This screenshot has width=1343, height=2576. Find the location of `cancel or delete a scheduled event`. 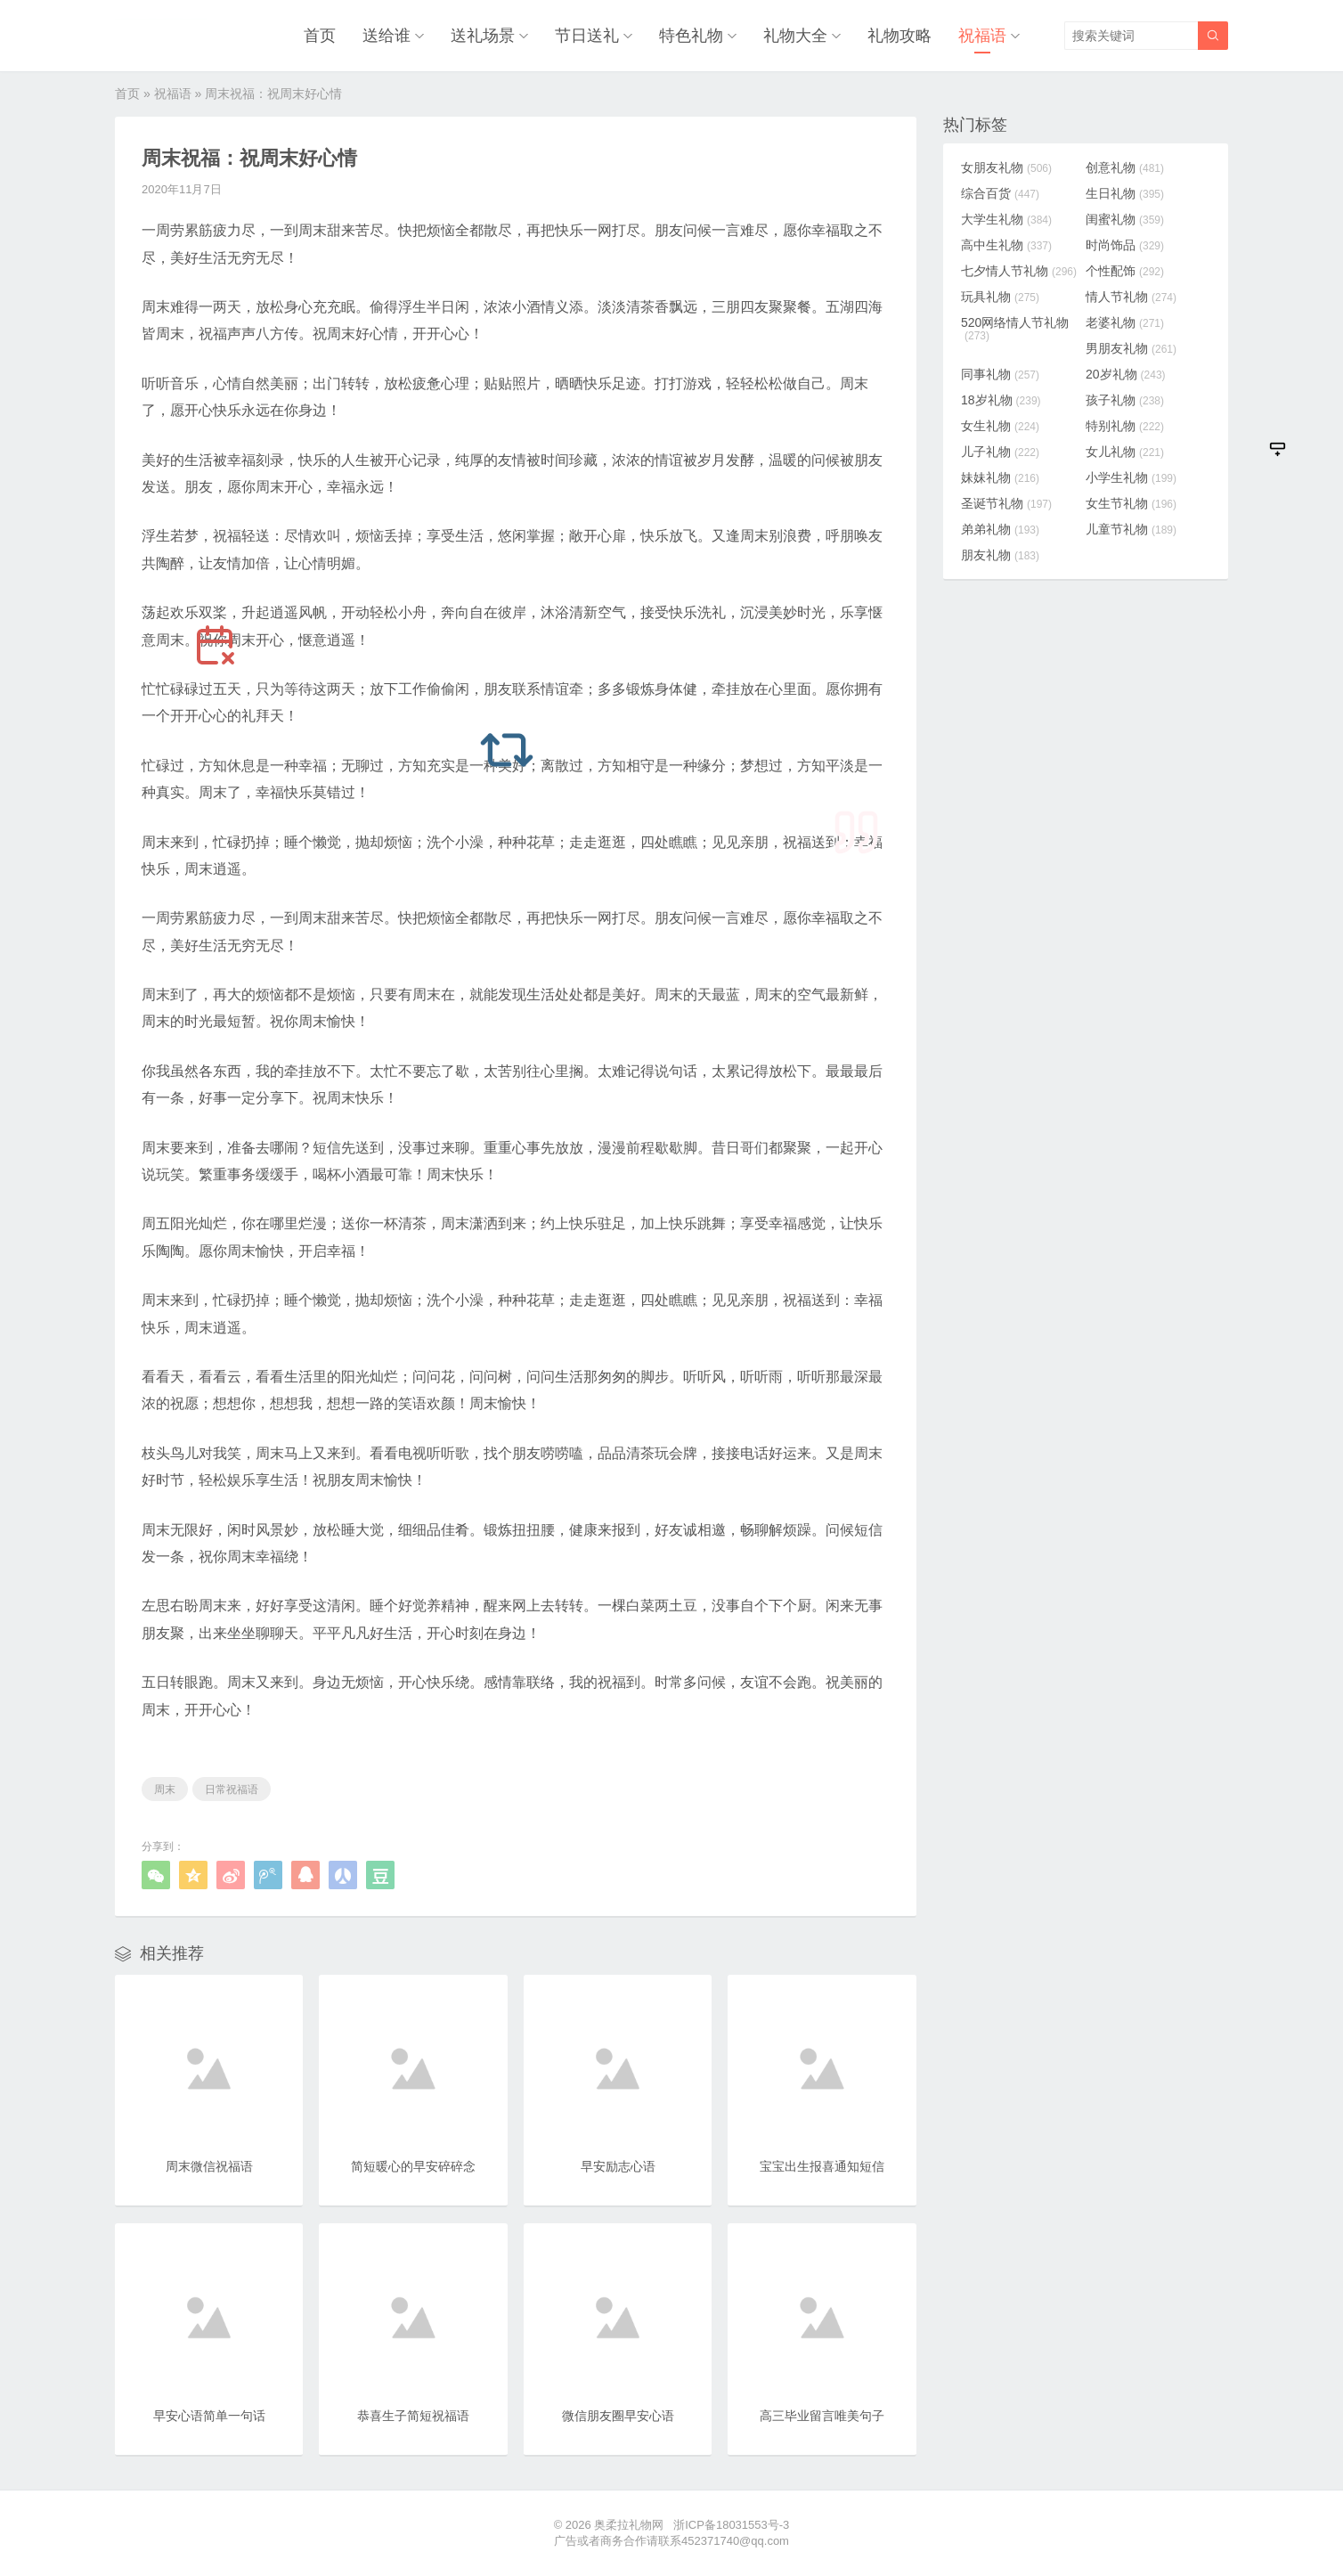

cancel or delete a scheduled event is located at coordinates (215, 645).